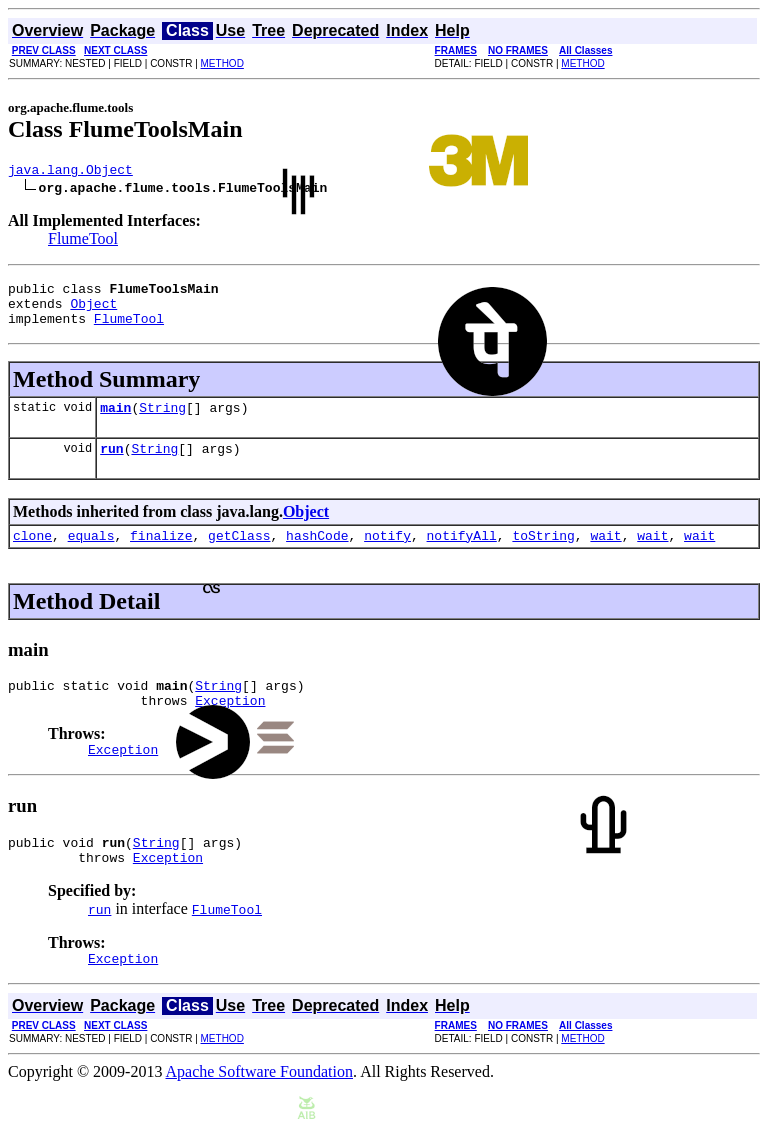  Describe the element at coordinates (306, 1107) in the screenshot. I see `AIB (Allied Irish Banks) logo` at that location.